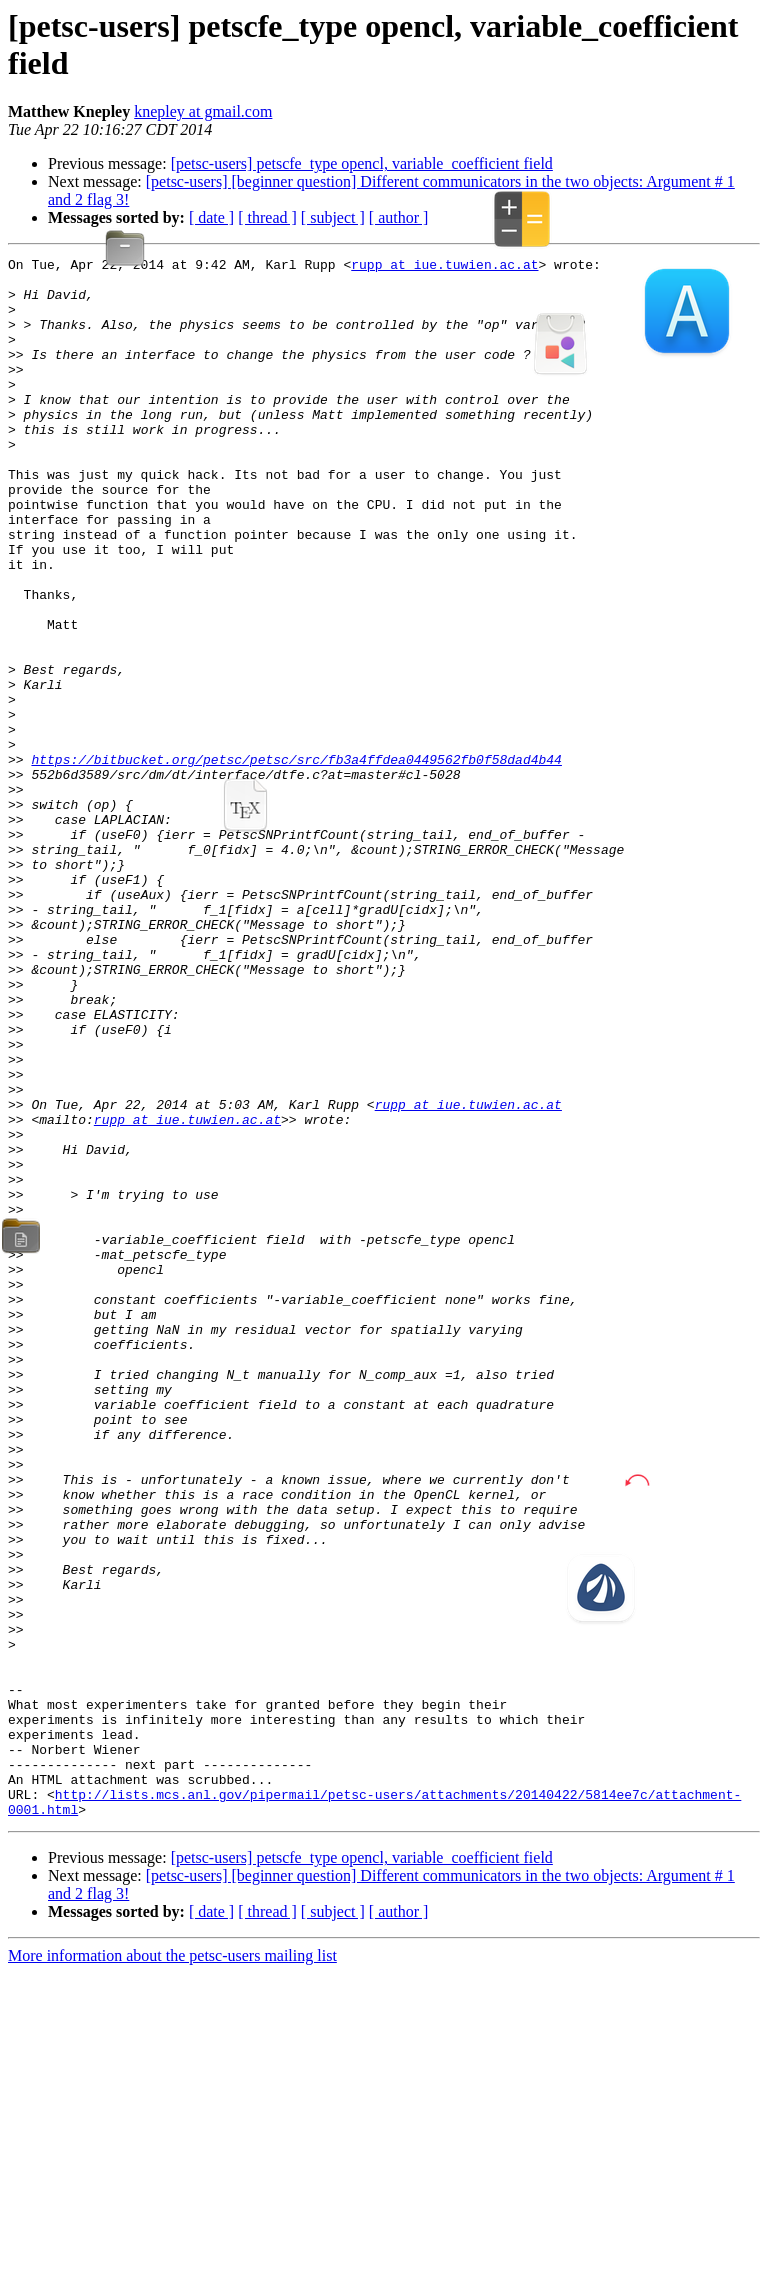  What do you see at coordinates (638, 1480) in the screenshot?
I see `undo the last action` at bounding box center [638, 1480].